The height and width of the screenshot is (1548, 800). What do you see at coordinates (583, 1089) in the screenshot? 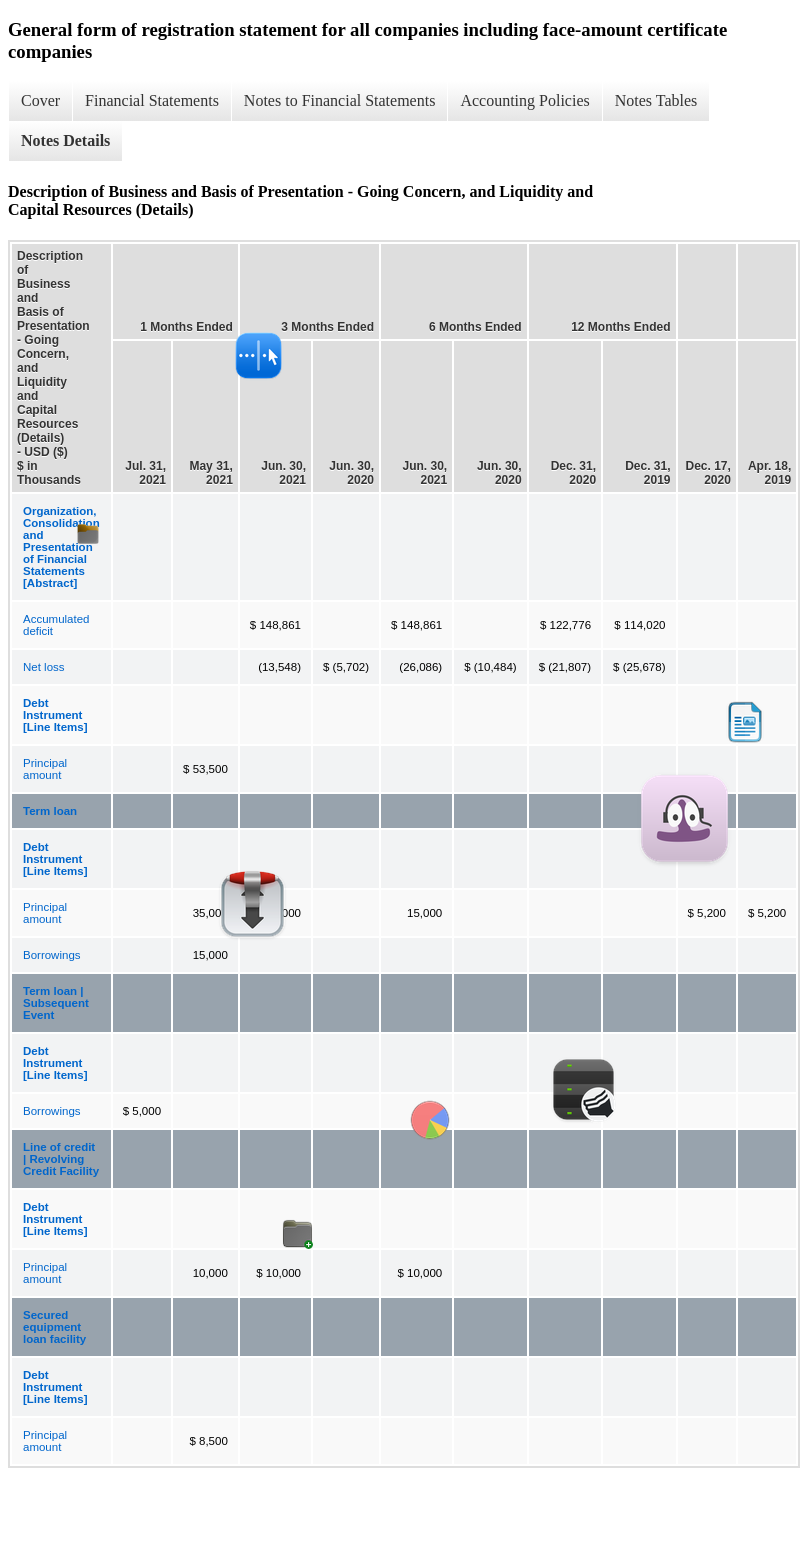
I see `configure kerberos authentication settings for network server` at bounding box center [583, 1089].